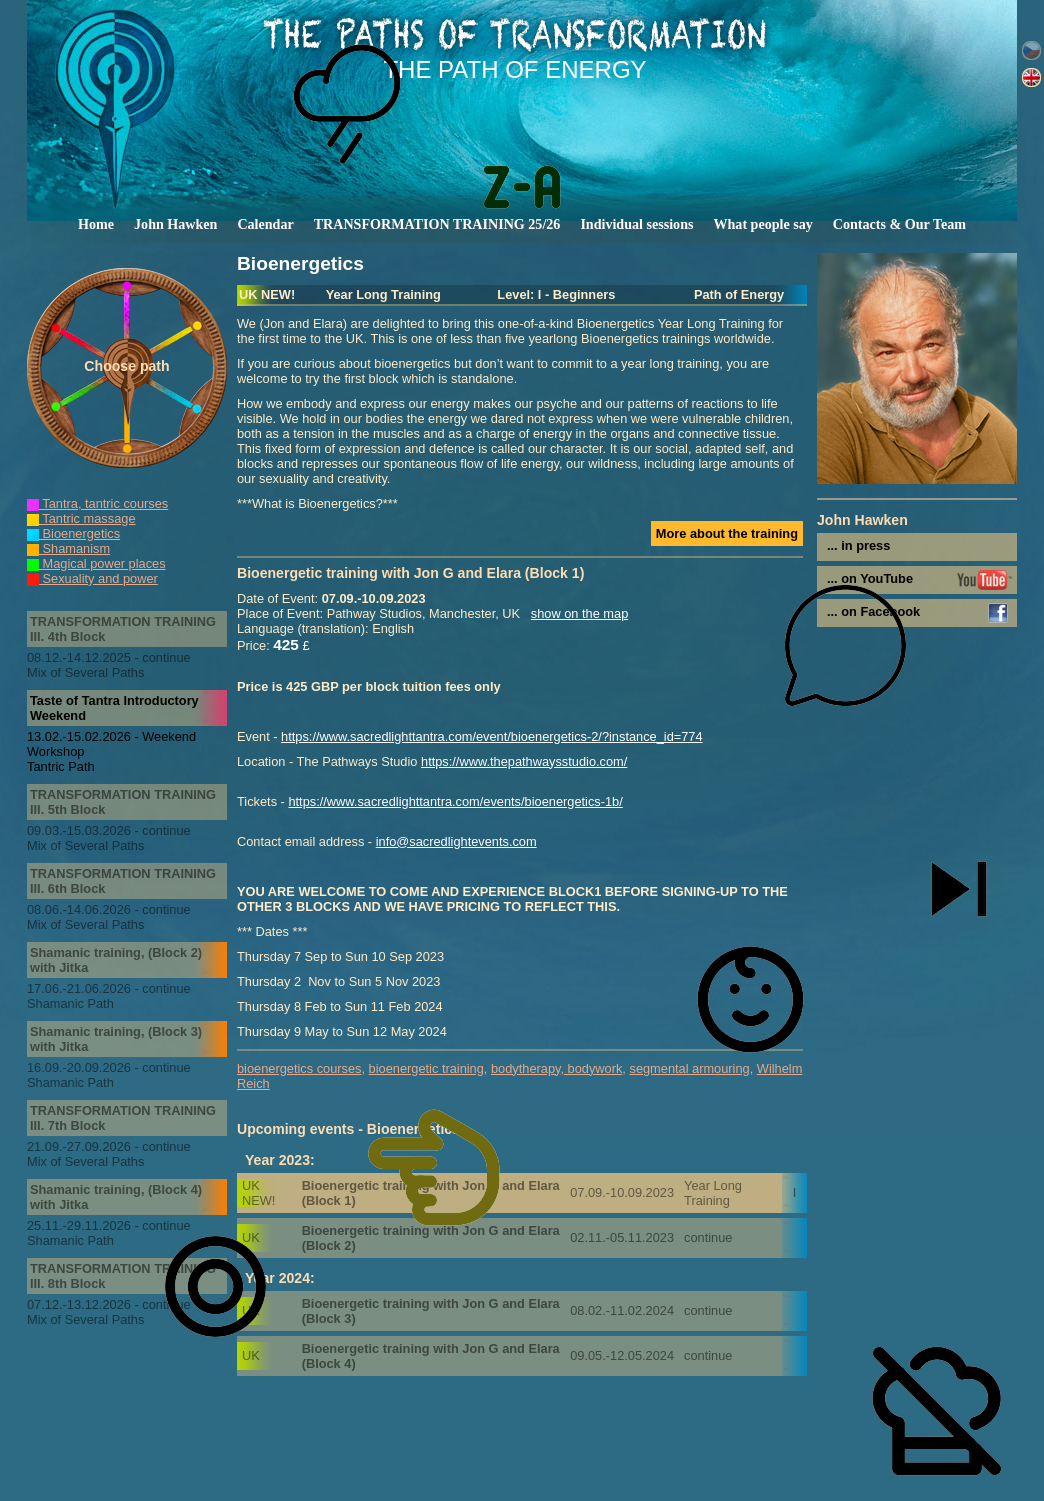 Image resolution: width=1044 pixels, height=1501 pixels. What do you see at coordinates (215, 1286) in the screenshot?
I see `playstation circle button icon` at bounding box center [215, 1286].